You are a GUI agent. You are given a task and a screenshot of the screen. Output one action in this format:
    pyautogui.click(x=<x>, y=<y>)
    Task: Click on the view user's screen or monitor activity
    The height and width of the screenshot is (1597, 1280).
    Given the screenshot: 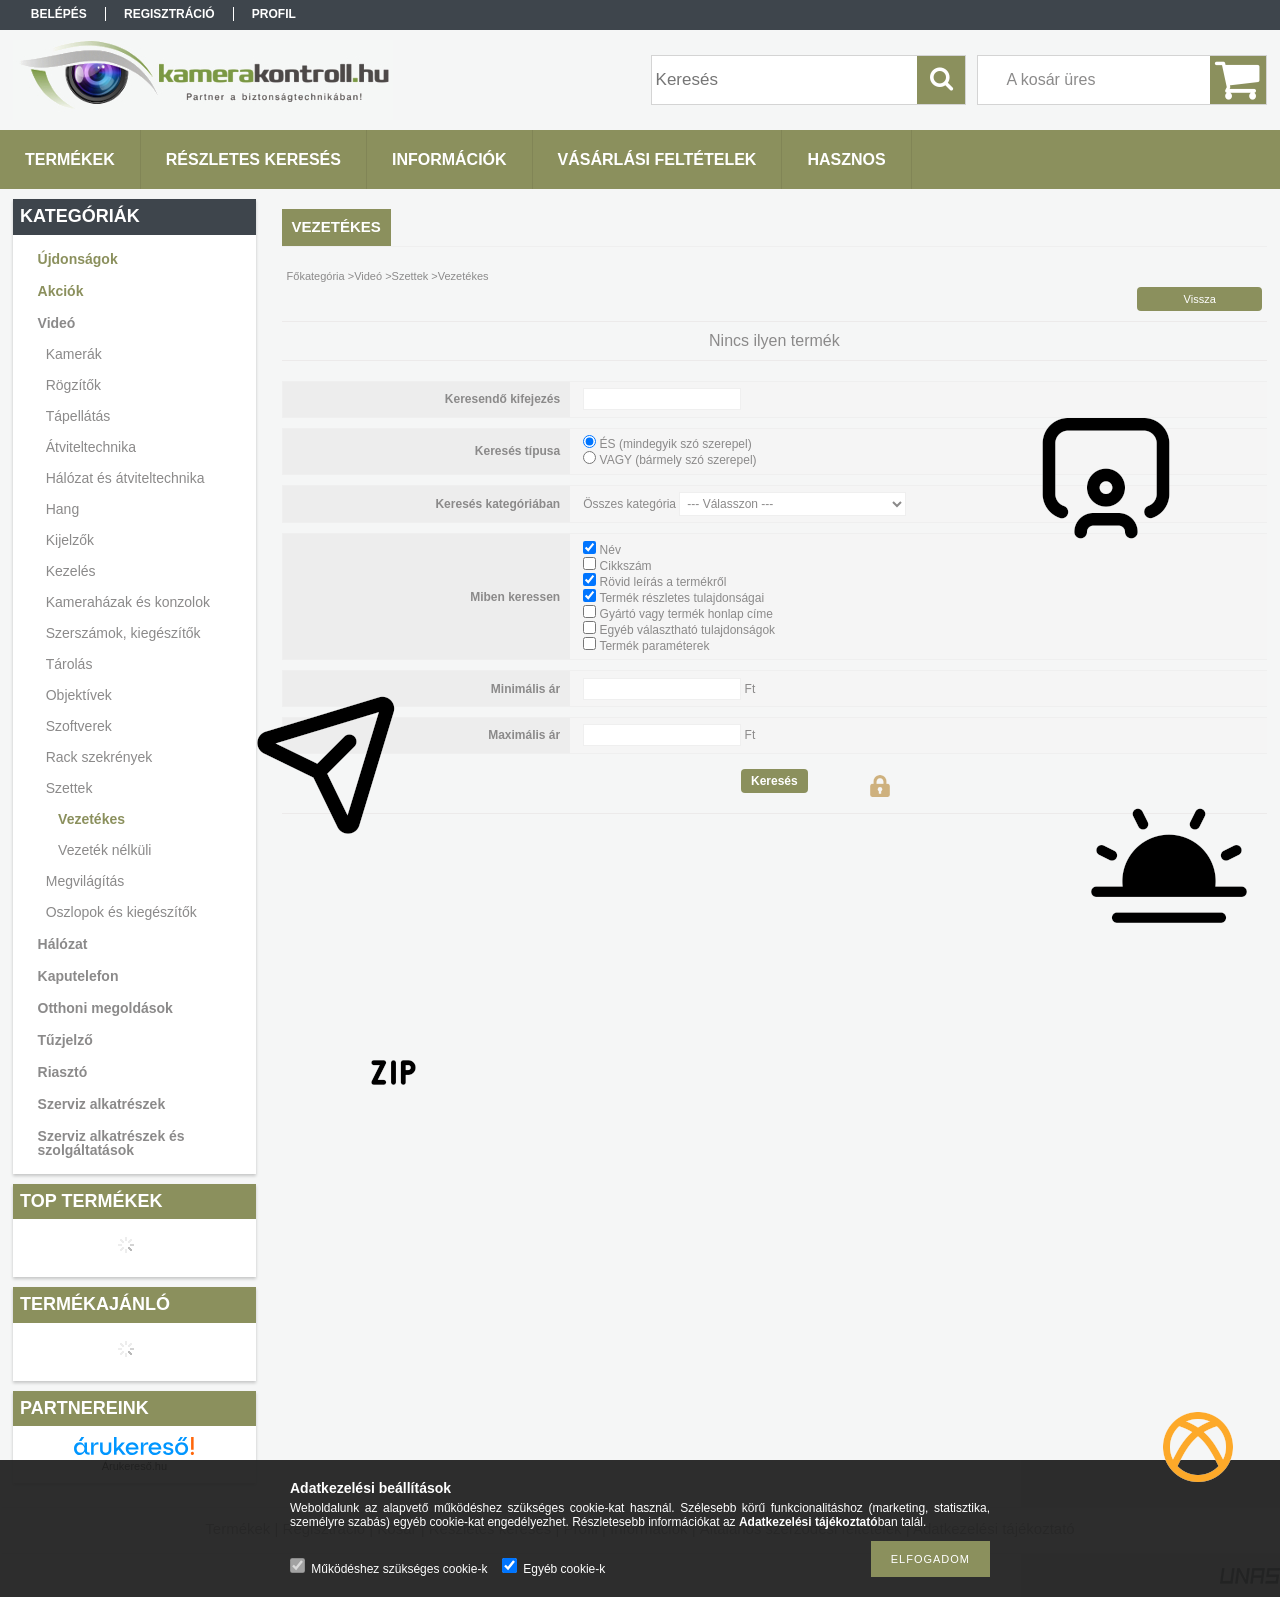 What is the action you would take?
    pyautogui.click(x=1106, y=475)
    